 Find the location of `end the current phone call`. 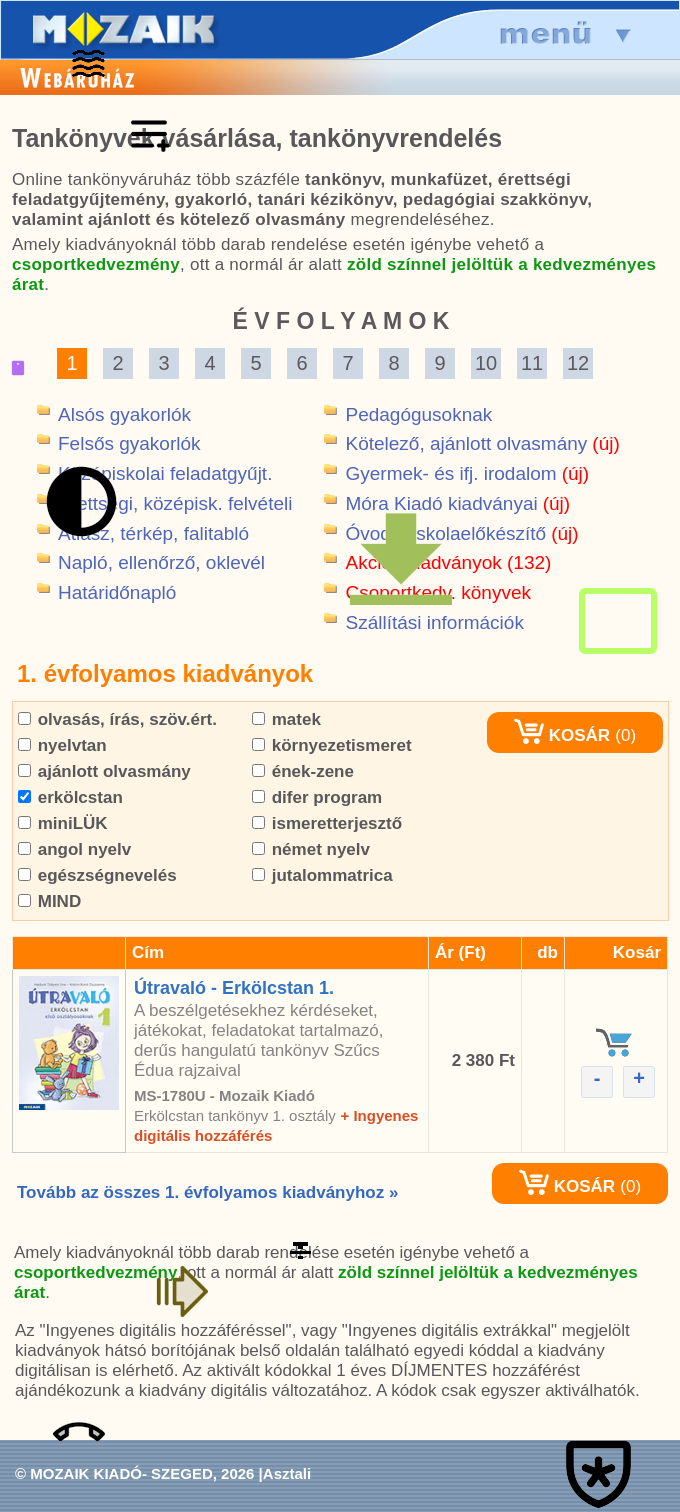

end the current phone call is located at coordinates (79, 1433).